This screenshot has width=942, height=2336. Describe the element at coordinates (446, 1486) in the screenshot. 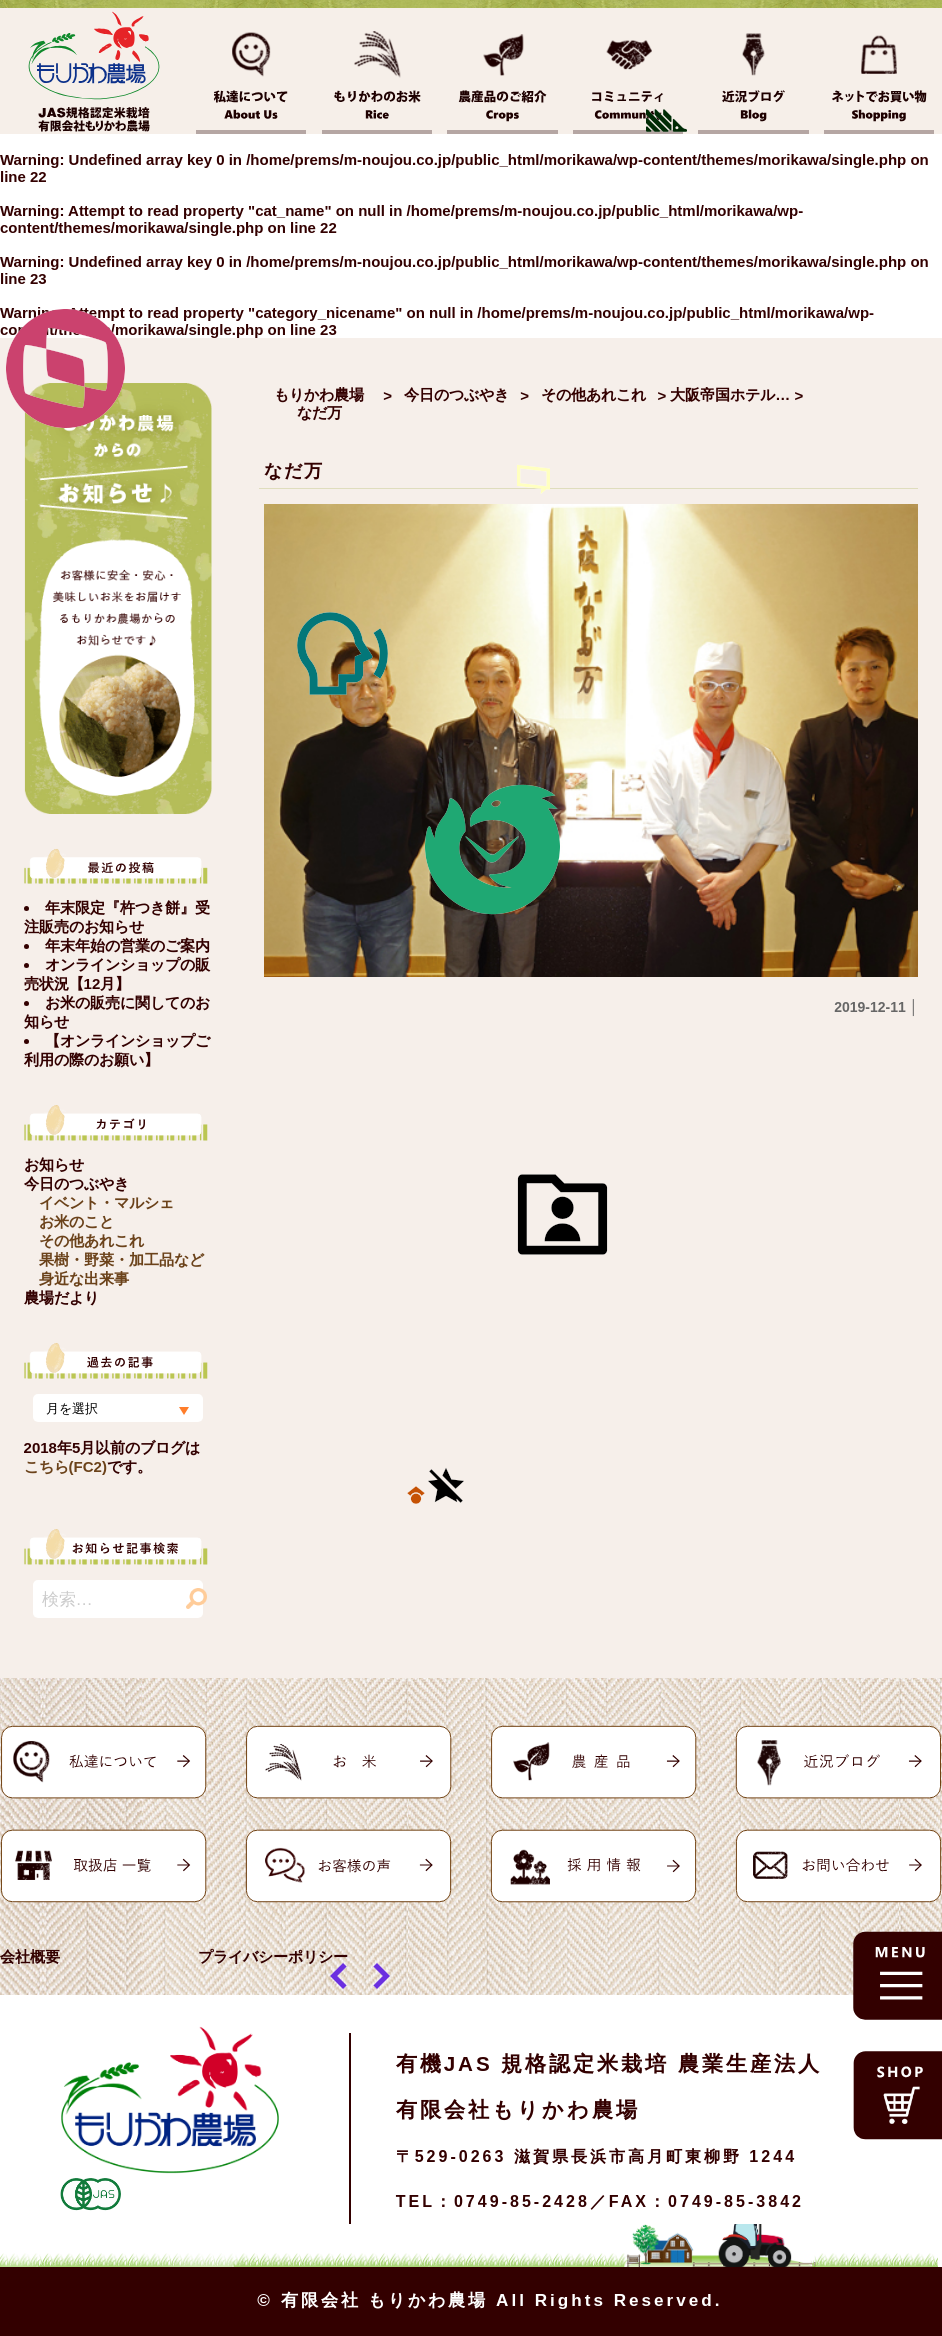

I see `disable or turn off favorites` at that location.